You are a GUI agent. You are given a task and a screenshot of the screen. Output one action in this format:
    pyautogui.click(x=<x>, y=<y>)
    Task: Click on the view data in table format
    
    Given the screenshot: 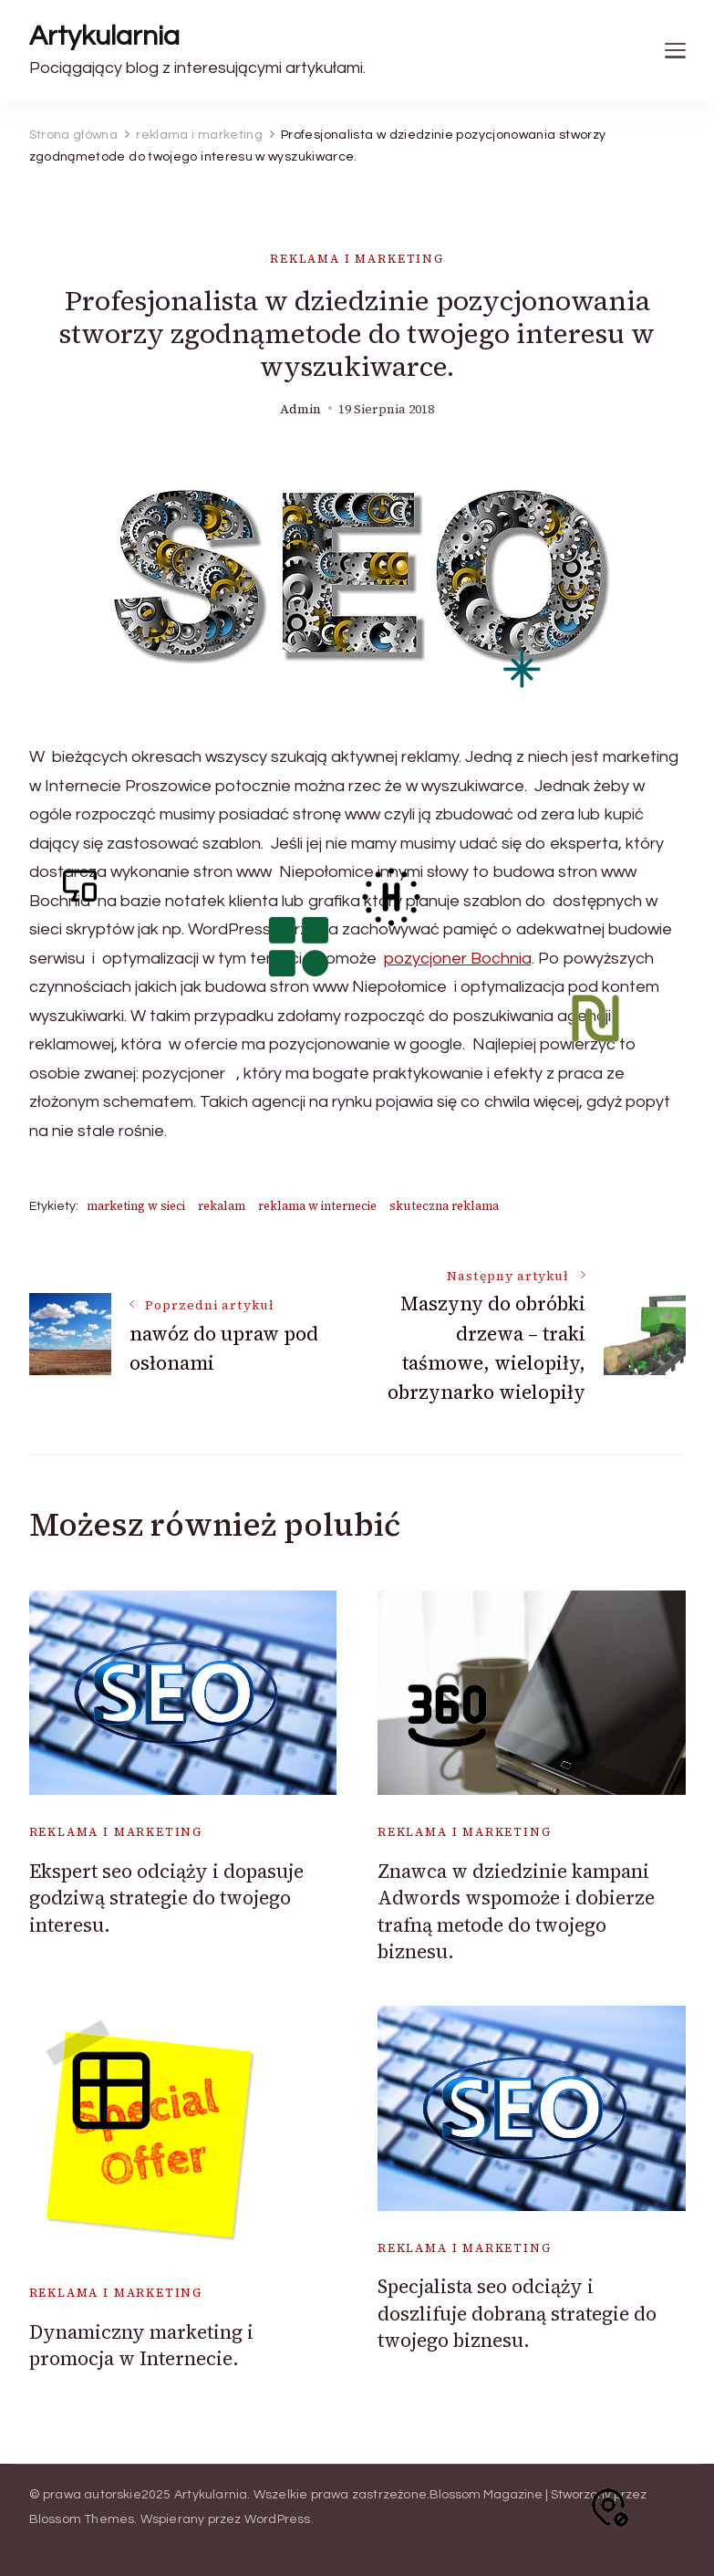 What is the action you would take?
    pyautogui.click(x=111, y=2091)
    